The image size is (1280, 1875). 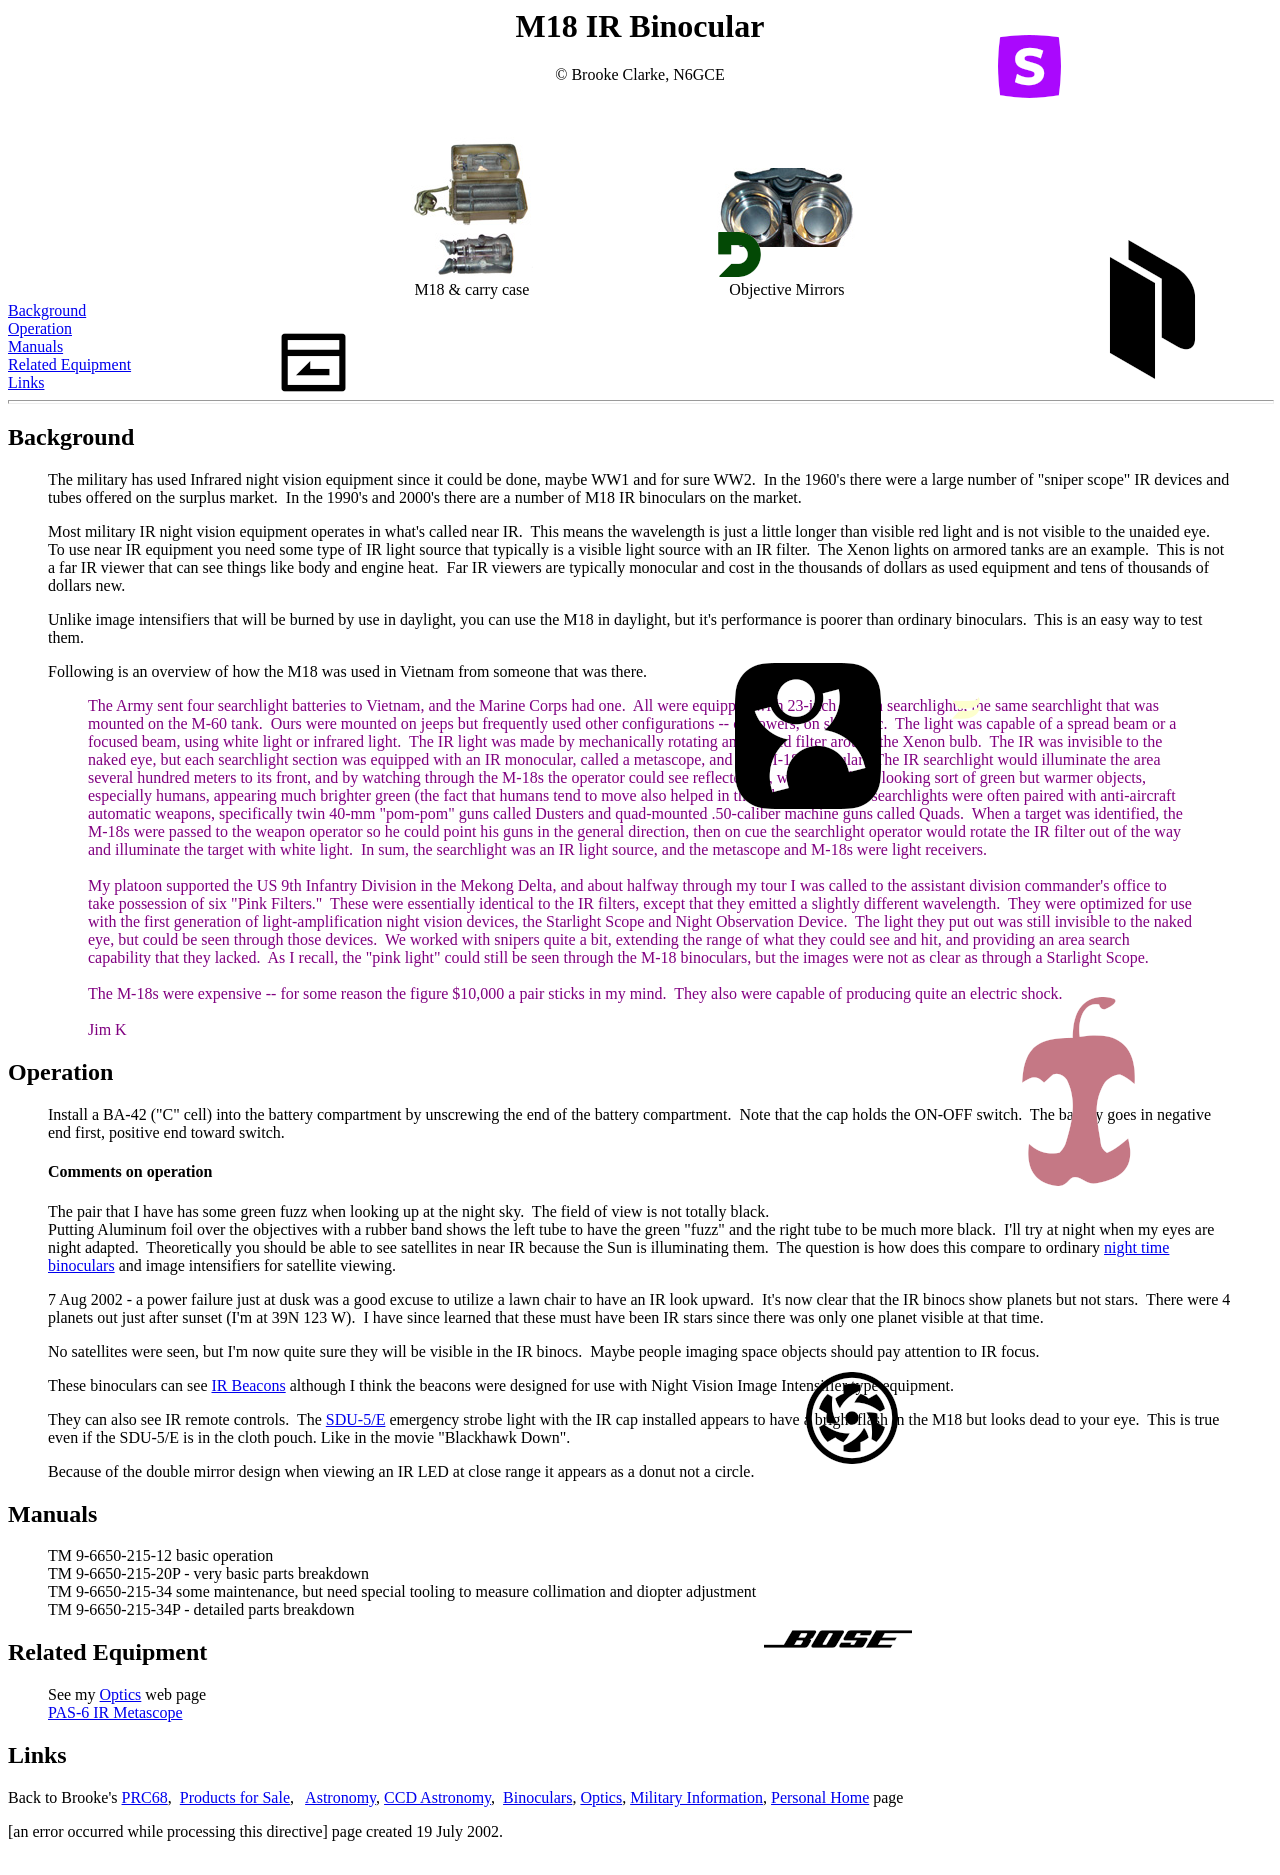 I want to click on wistia video hosting platform logo, so click(x=966, y=708).